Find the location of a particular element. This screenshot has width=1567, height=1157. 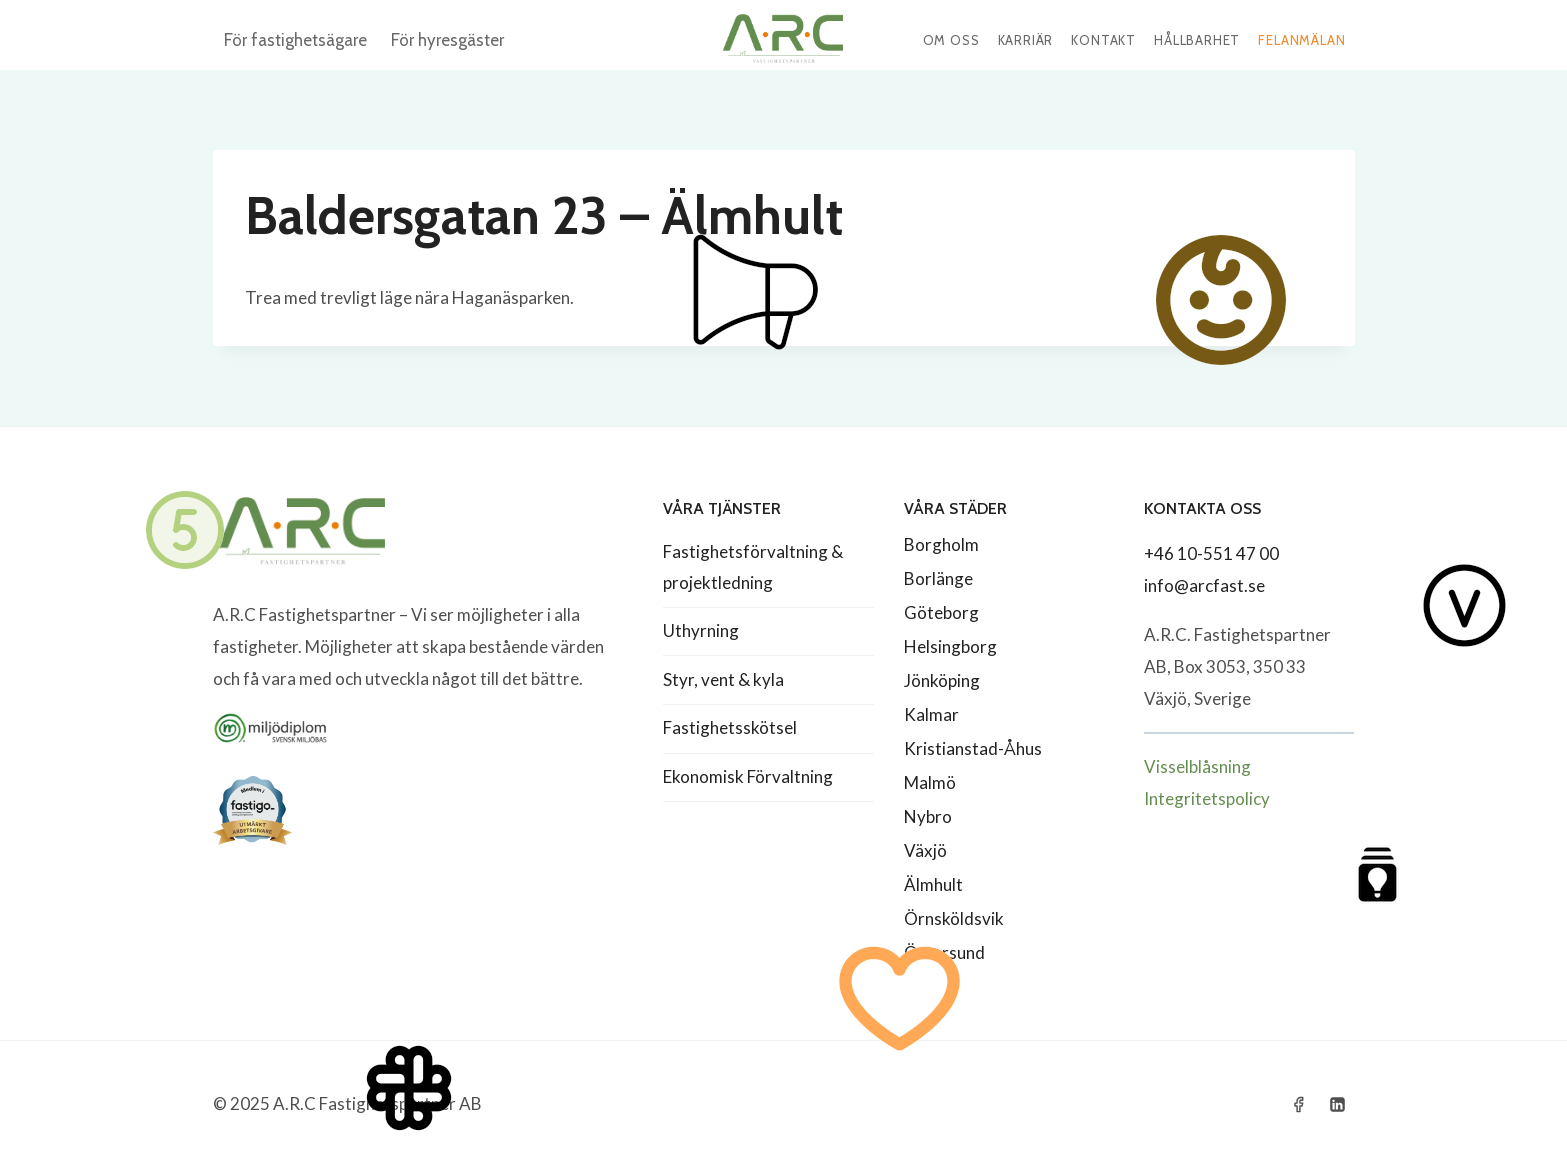

open Slack messaging app is located at coordinates (409, 1088).